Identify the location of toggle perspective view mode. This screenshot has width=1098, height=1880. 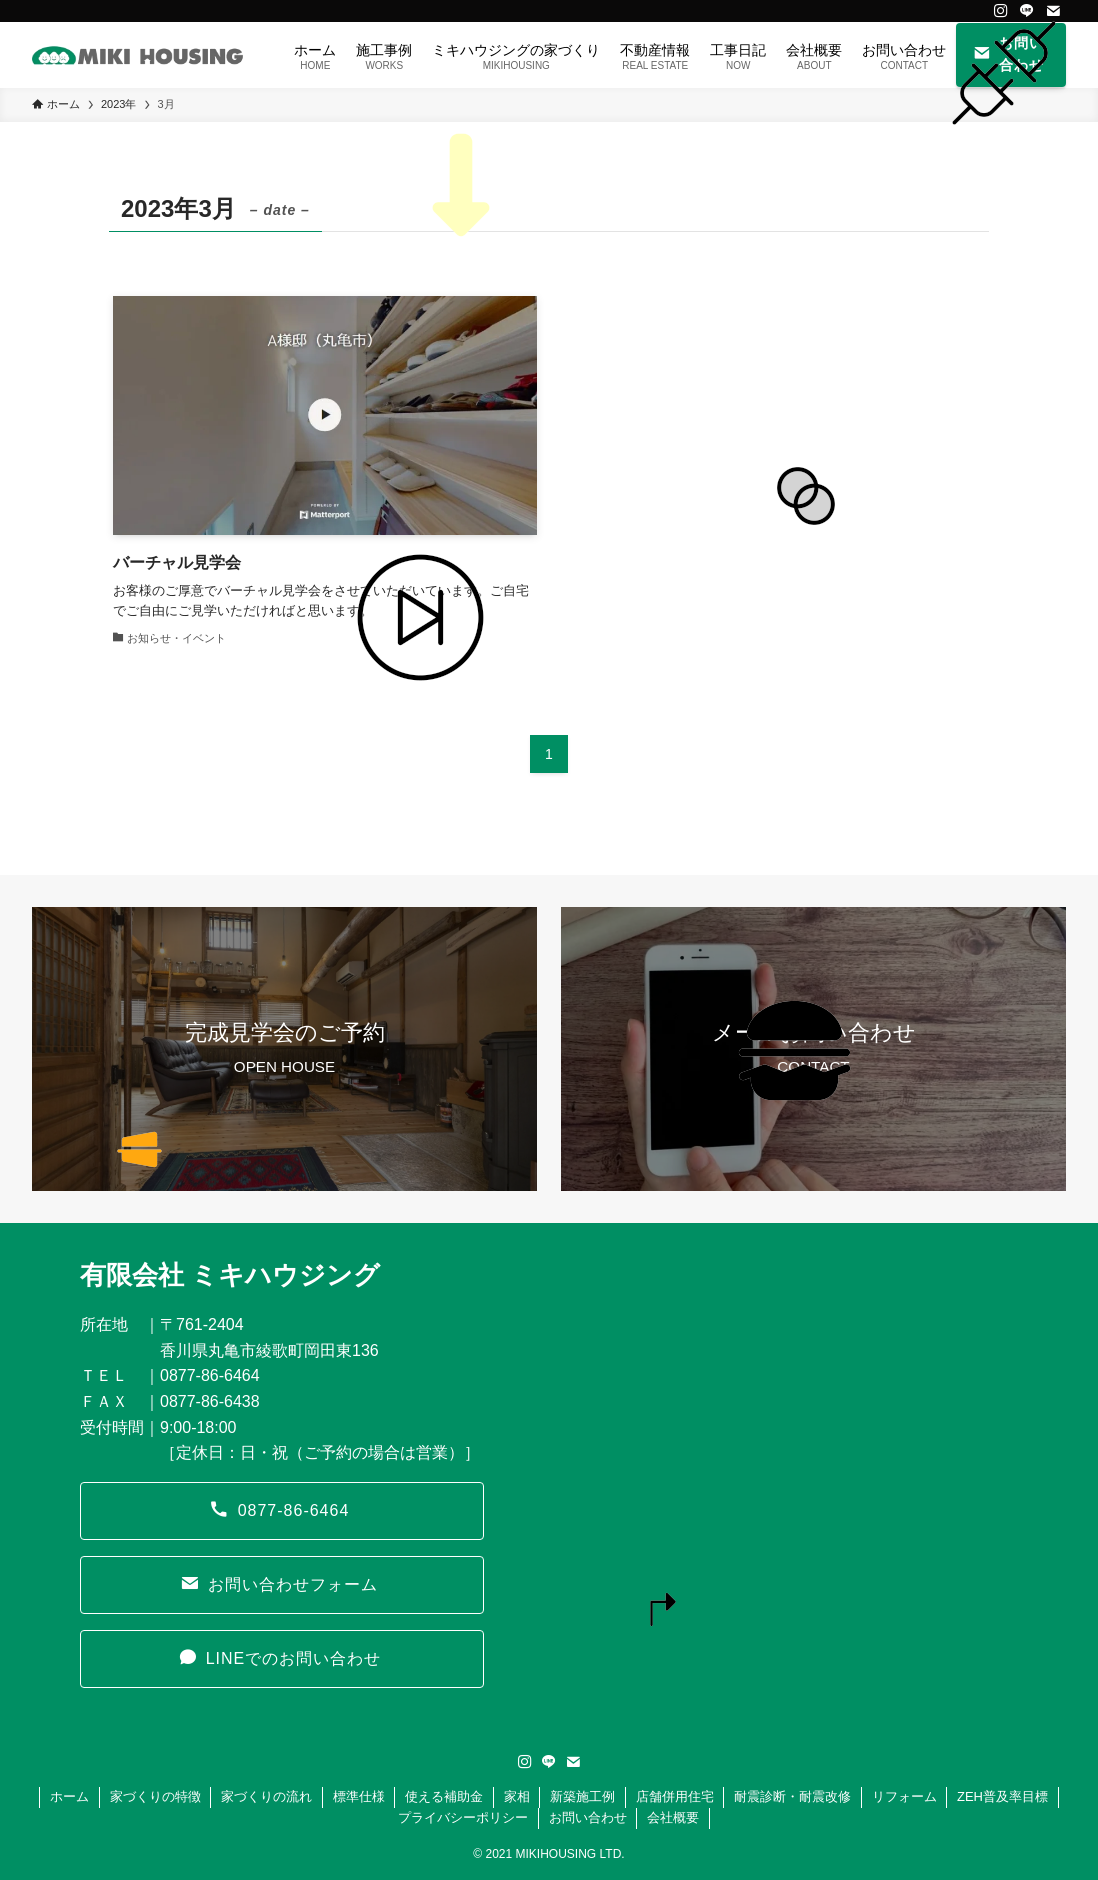
(139, 1149).